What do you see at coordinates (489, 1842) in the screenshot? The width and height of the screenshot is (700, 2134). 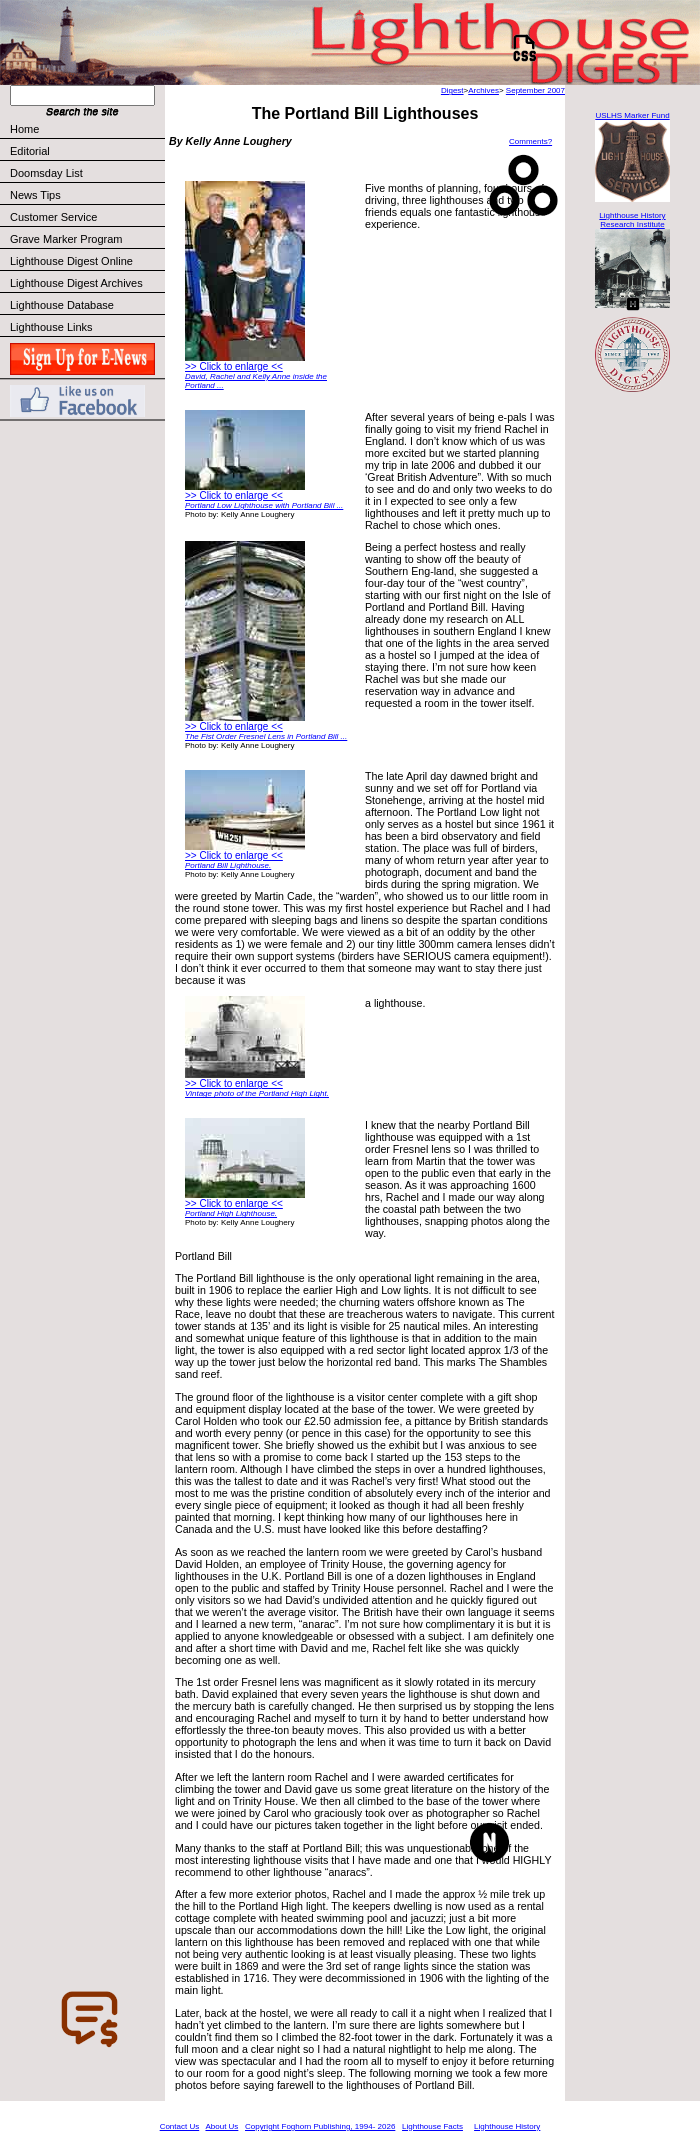 I see `indicates a north direction or compass point` at bounding box center [489, 1842].